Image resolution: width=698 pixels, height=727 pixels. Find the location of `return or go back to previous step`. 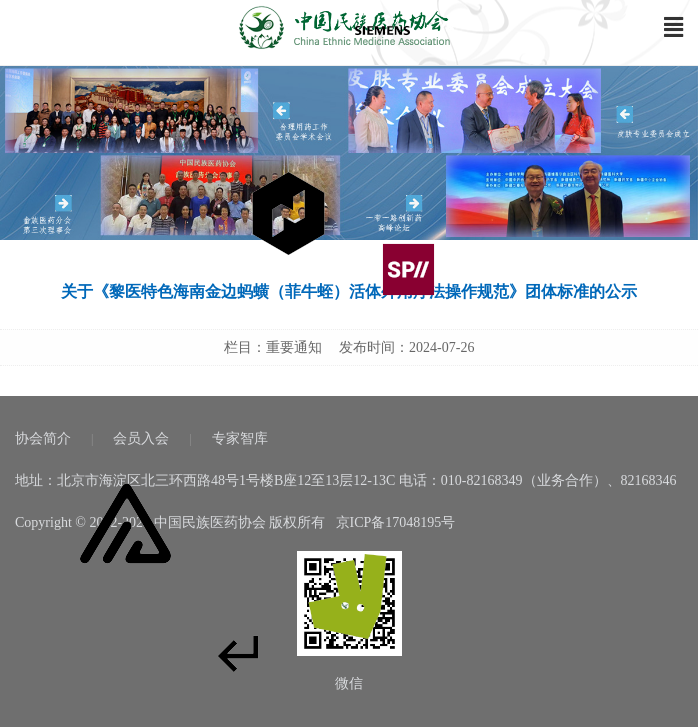

return or go back to previous step is located at coordinates (240, 653).